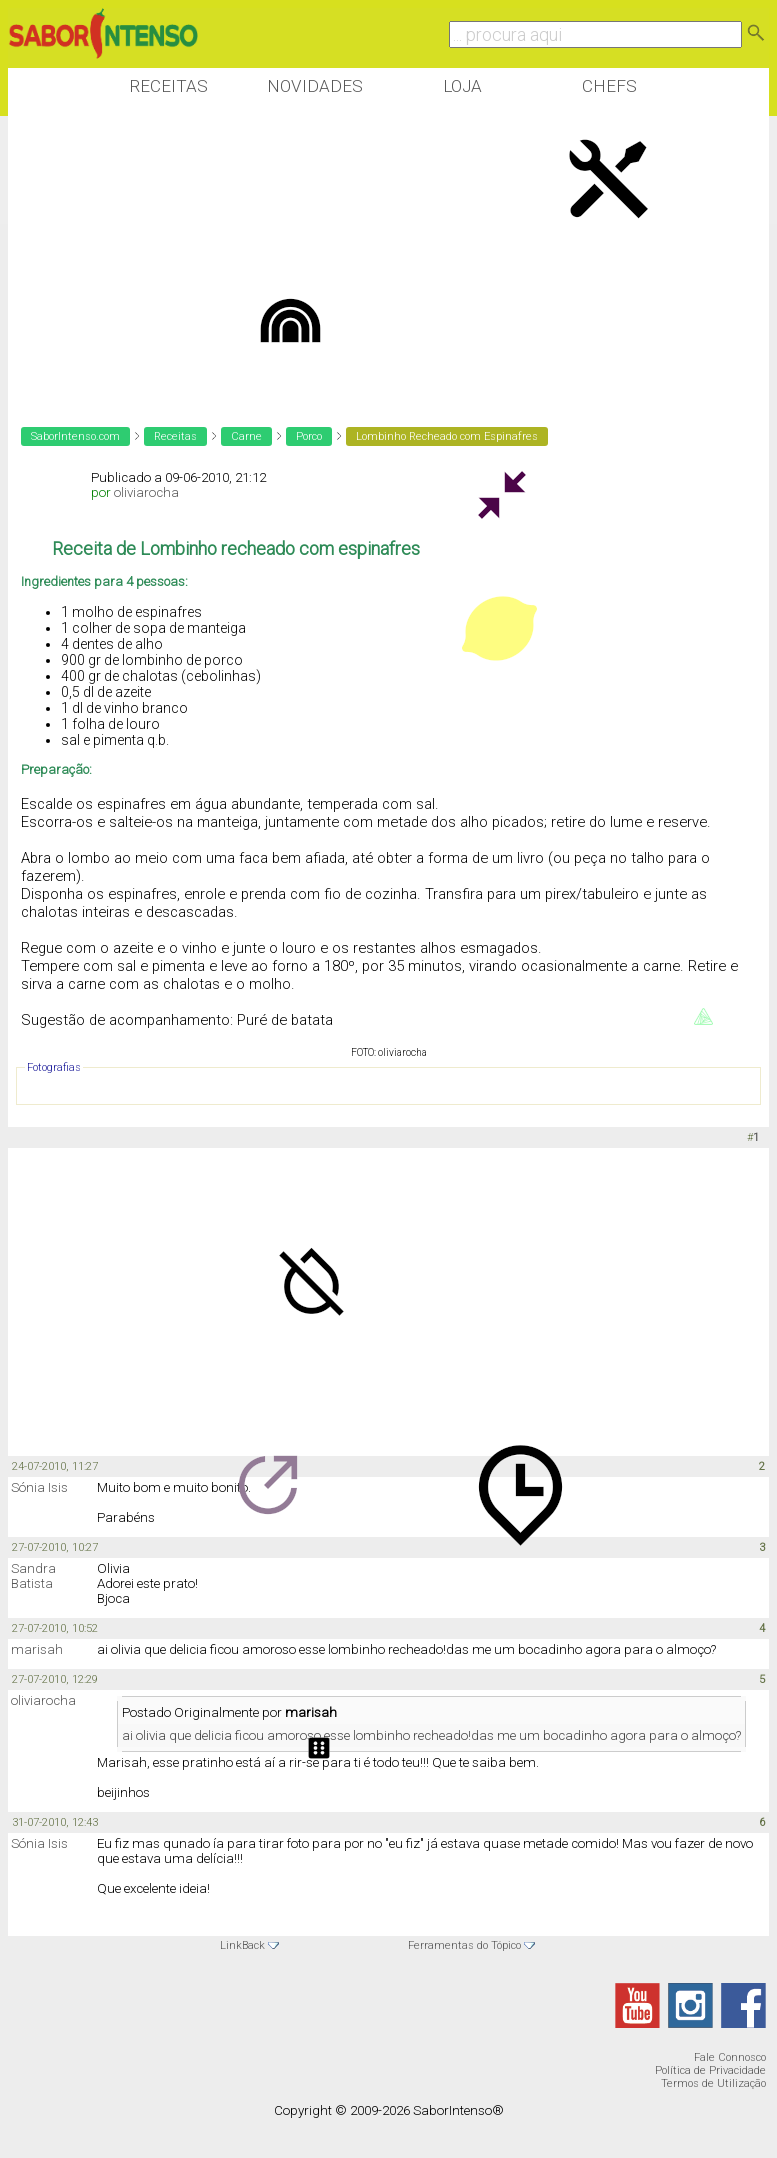 Image resolution: width=777 pixels, height=2158 pixels. Describe the element at coordinates (290, 320) in the screenshot. I see `view weather conditions with rainbow` at that location.